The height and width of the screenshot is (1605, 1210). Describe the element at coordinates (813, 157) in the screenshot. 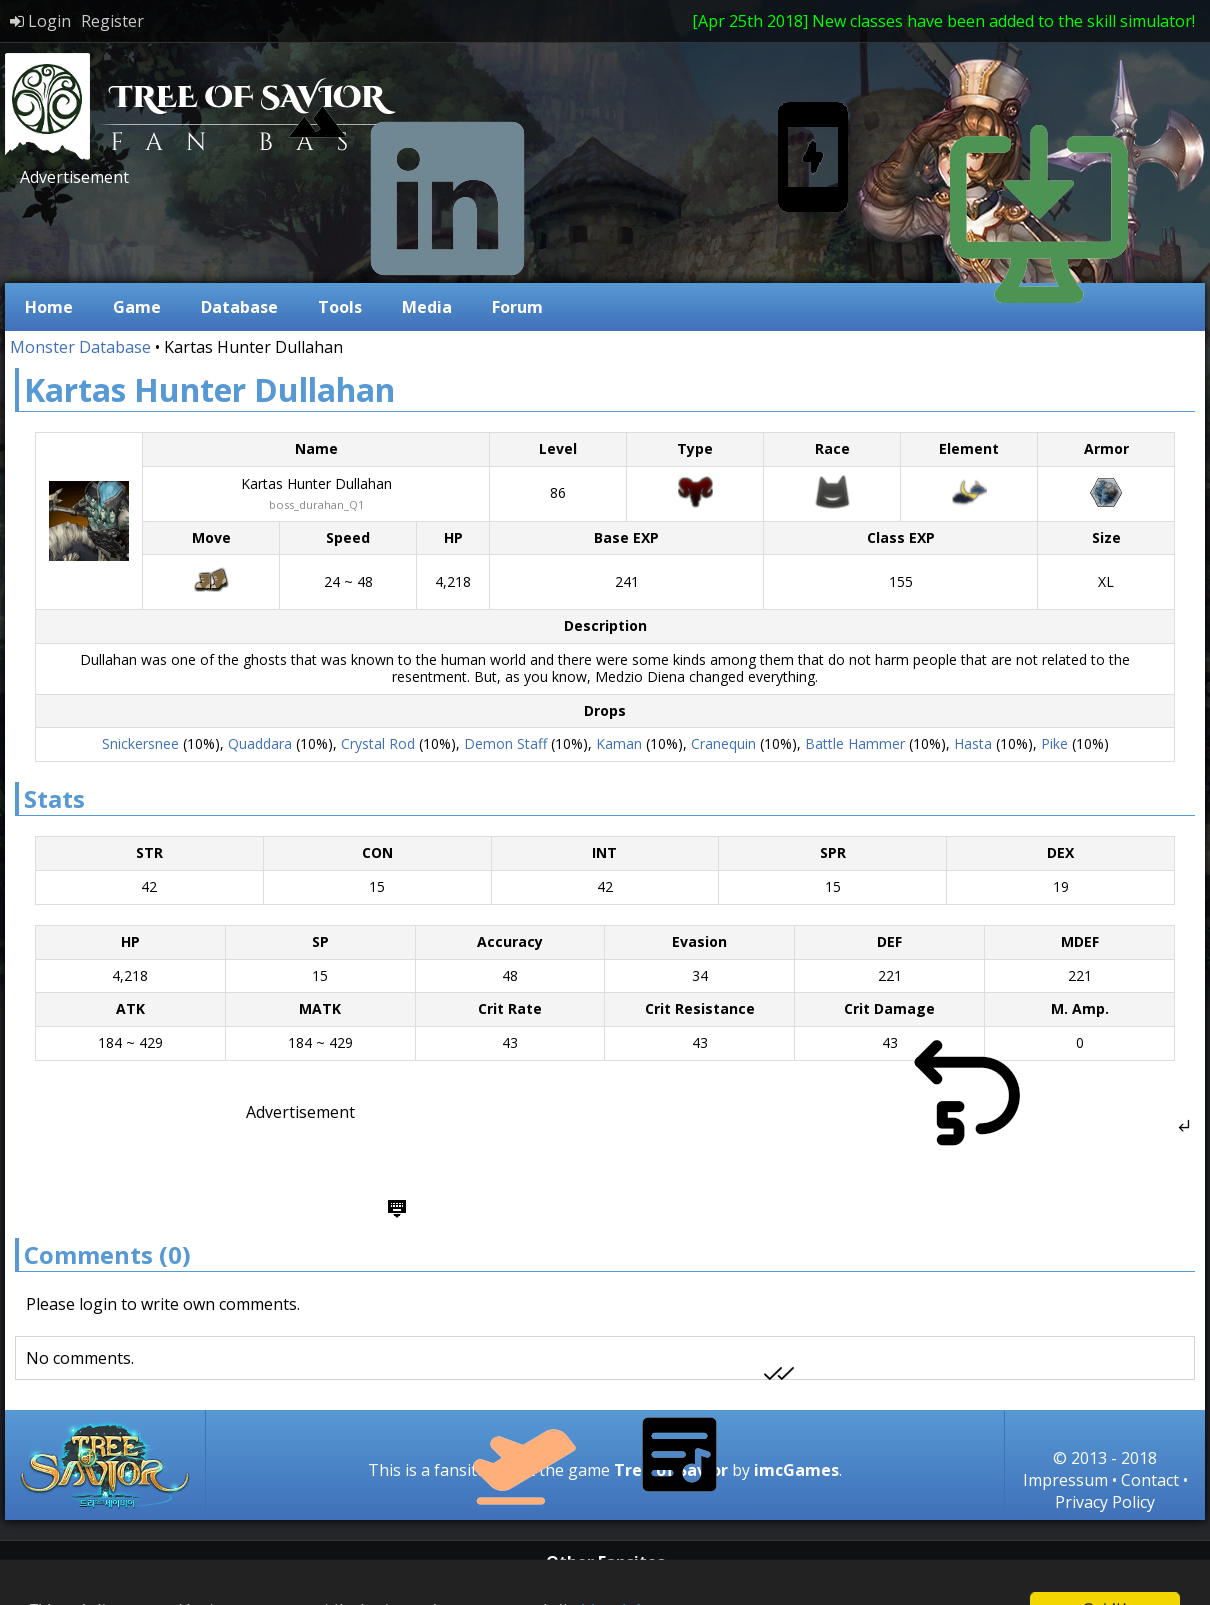

I see `find nearby charging stations` at that location.